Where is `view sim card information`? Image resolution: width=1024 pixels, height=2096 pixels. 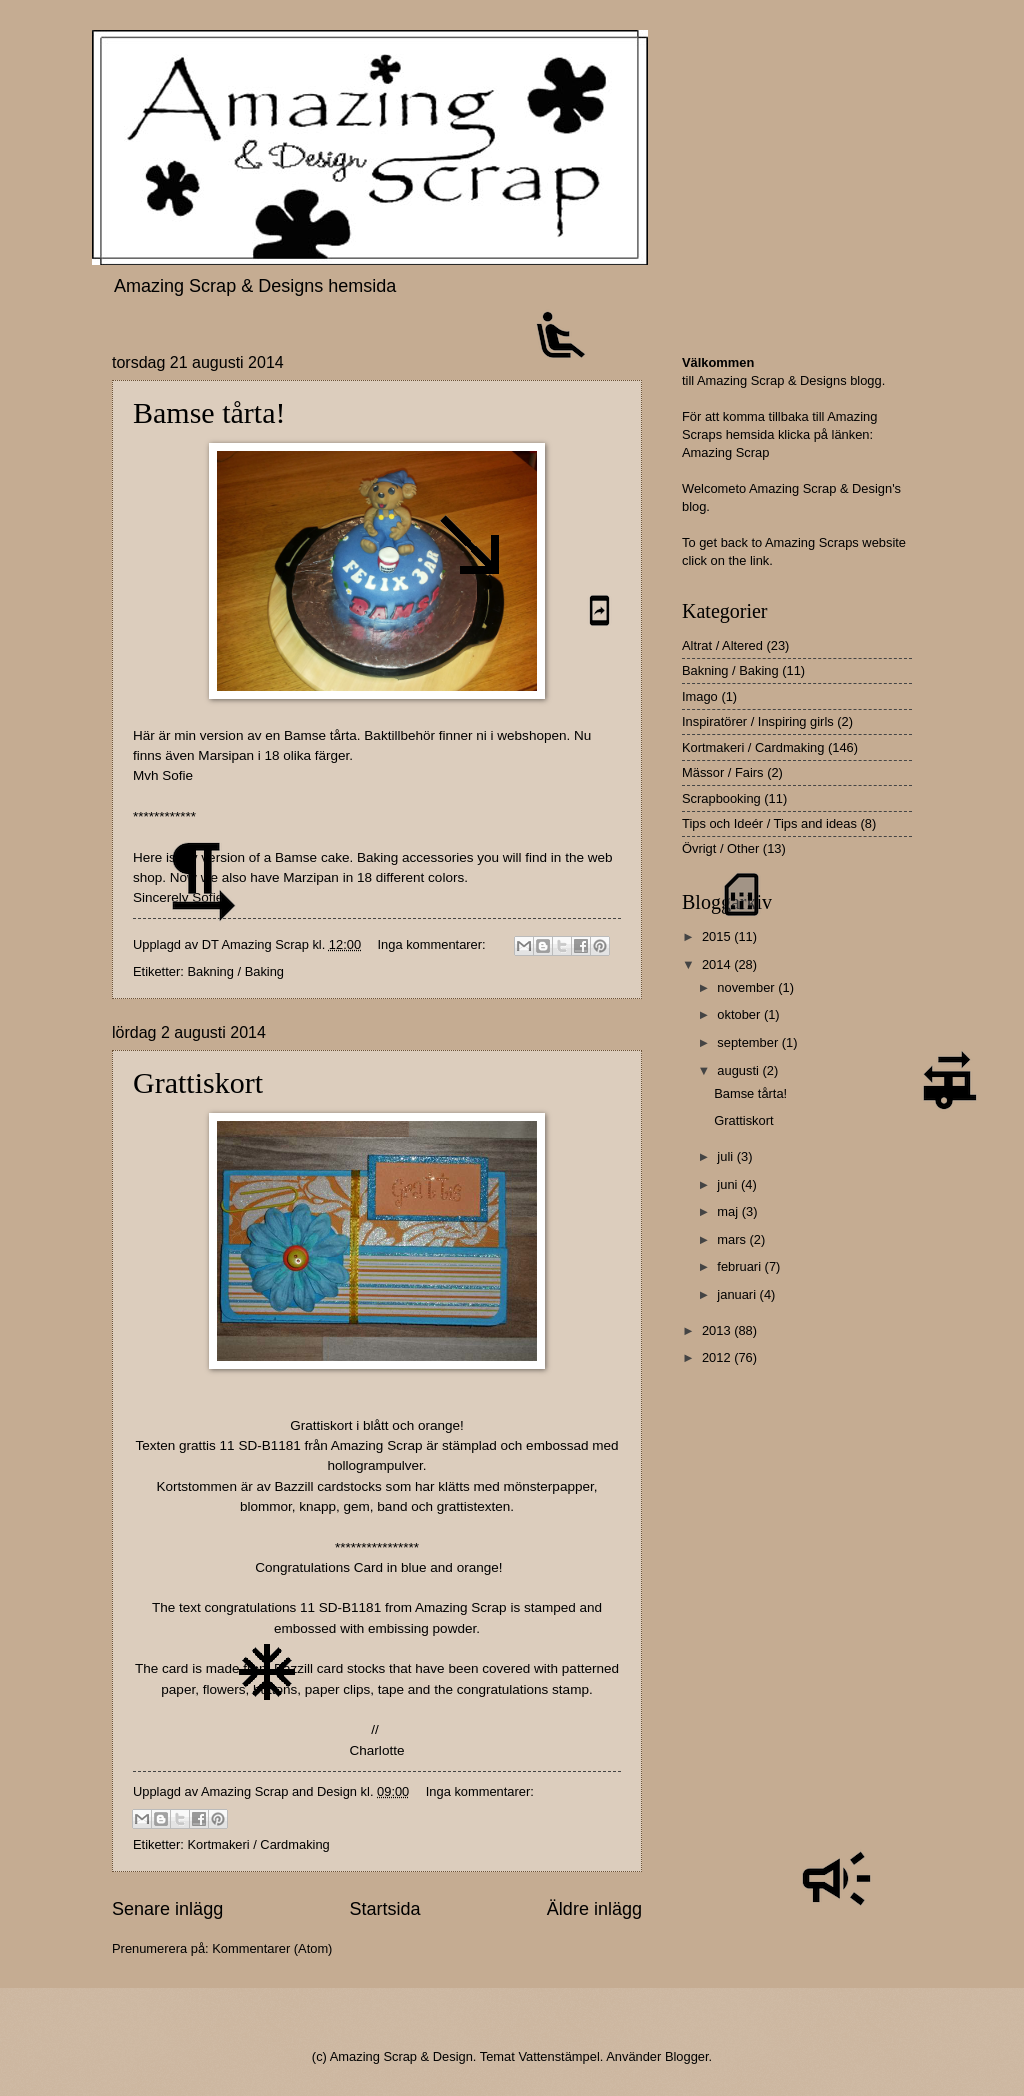
view sim card information is located at coordinates (741, 894).